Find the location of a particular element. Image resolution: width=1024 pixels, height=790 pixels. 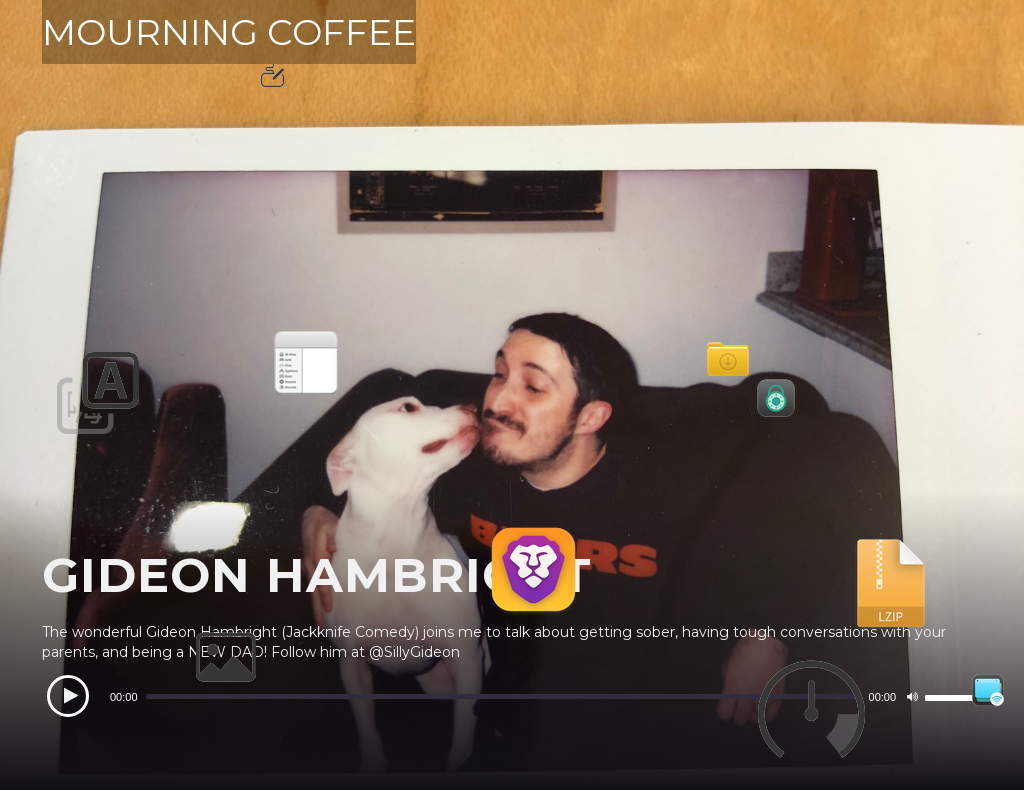

access system preferences from the sidebar is located at coordinates (305, 363).